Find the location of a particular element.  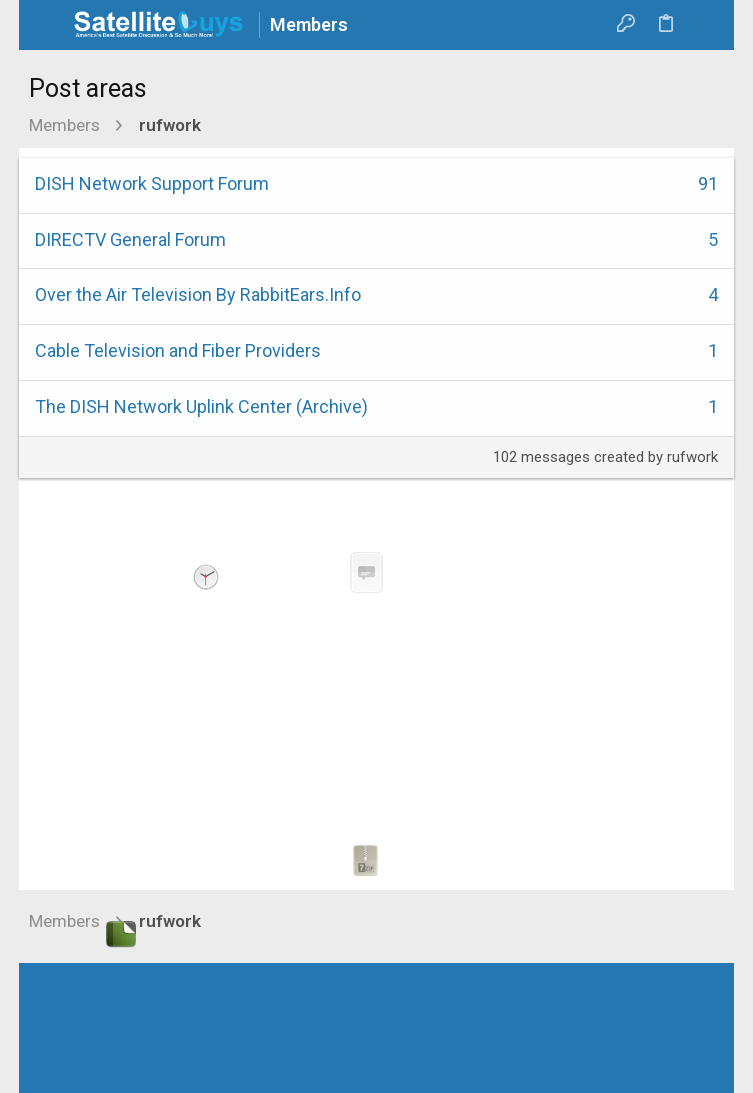

change desktop wallpaper settings is located at coordinates (121, 933).